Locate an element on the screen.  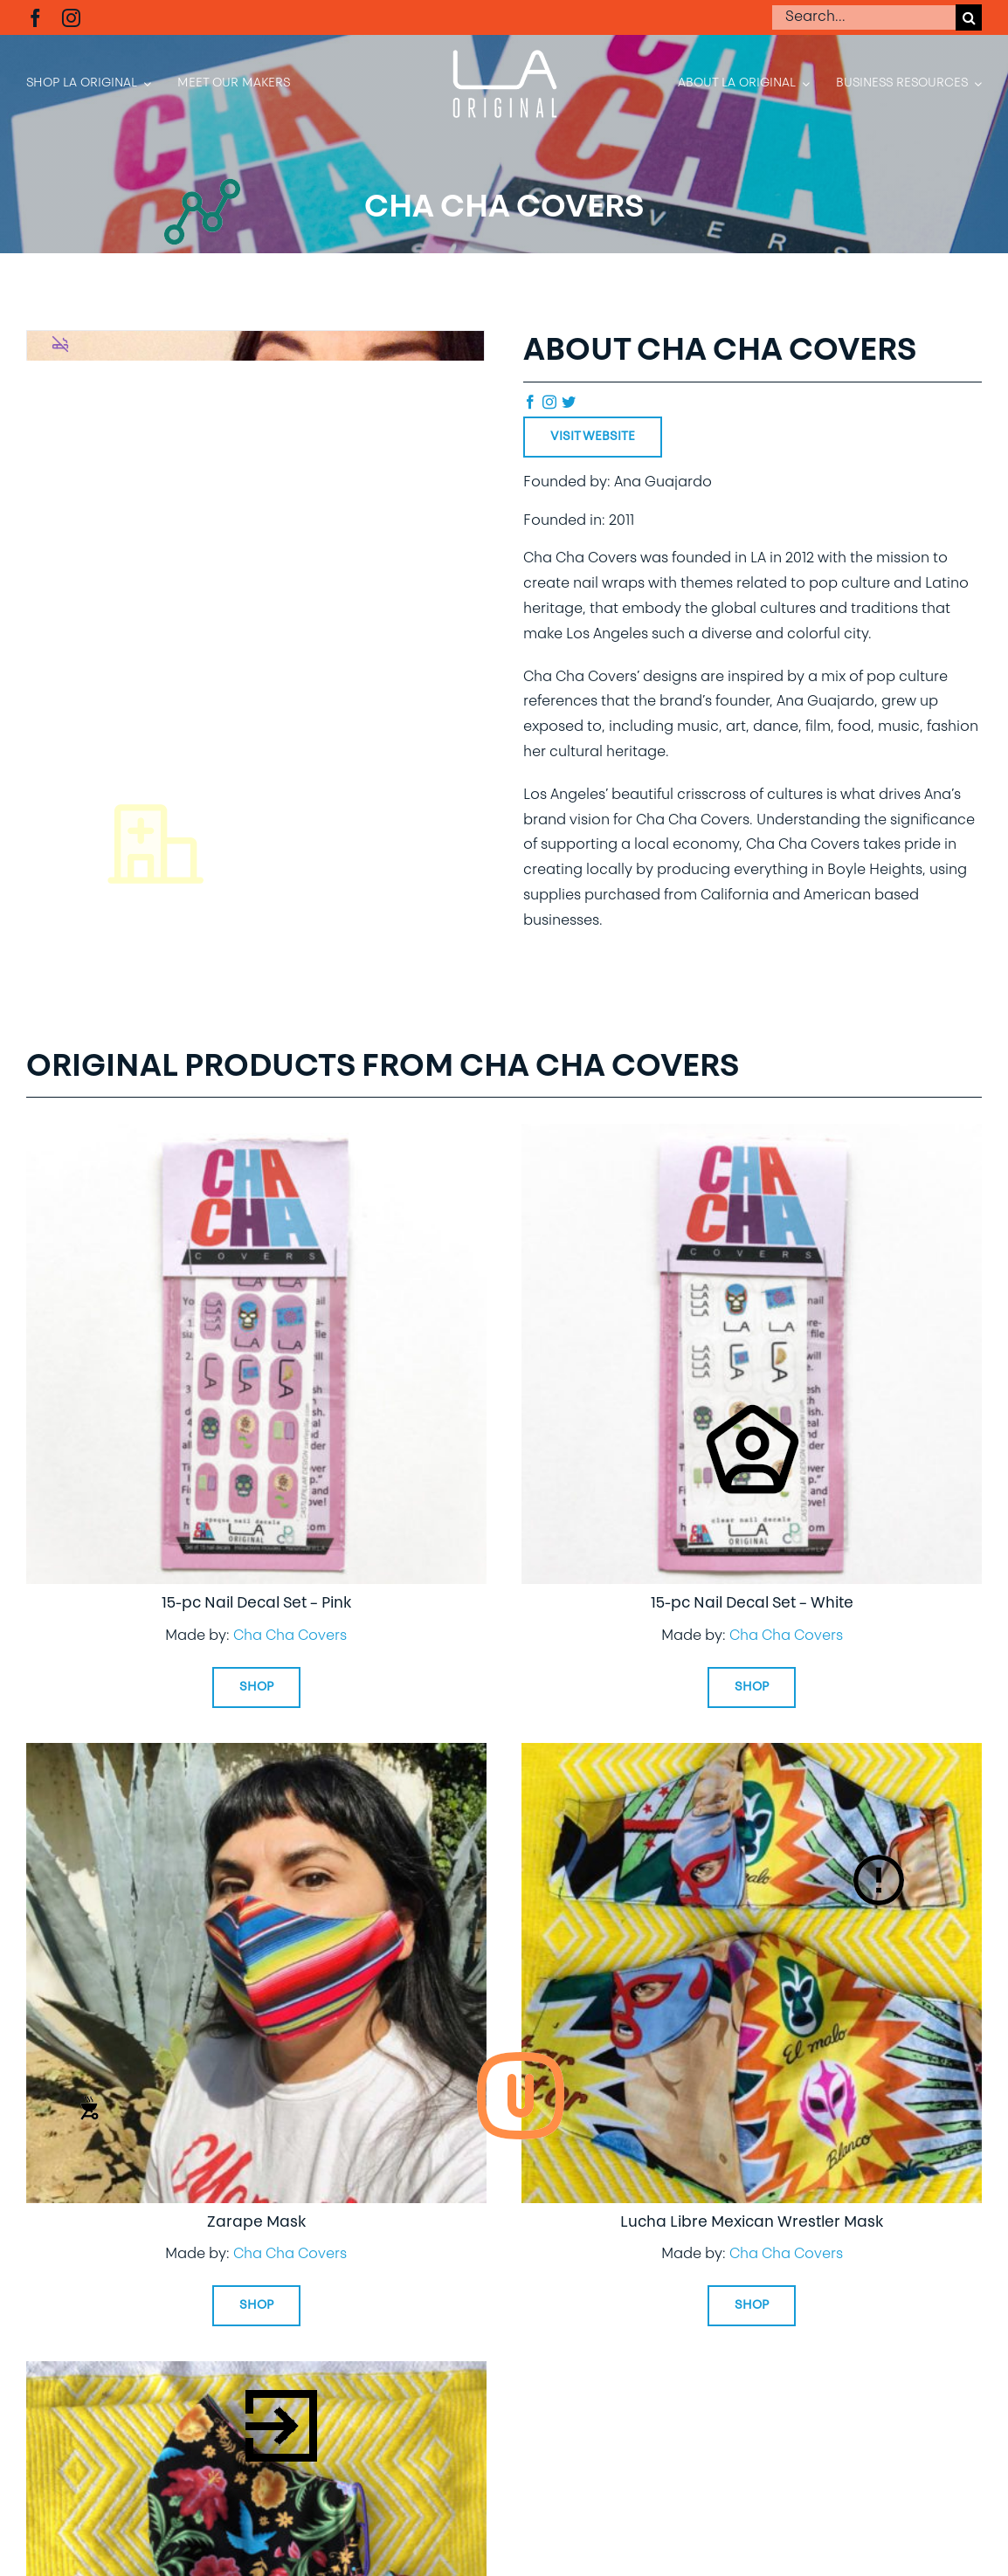
view connected data points or nodes is located at coordinates (202, 211).